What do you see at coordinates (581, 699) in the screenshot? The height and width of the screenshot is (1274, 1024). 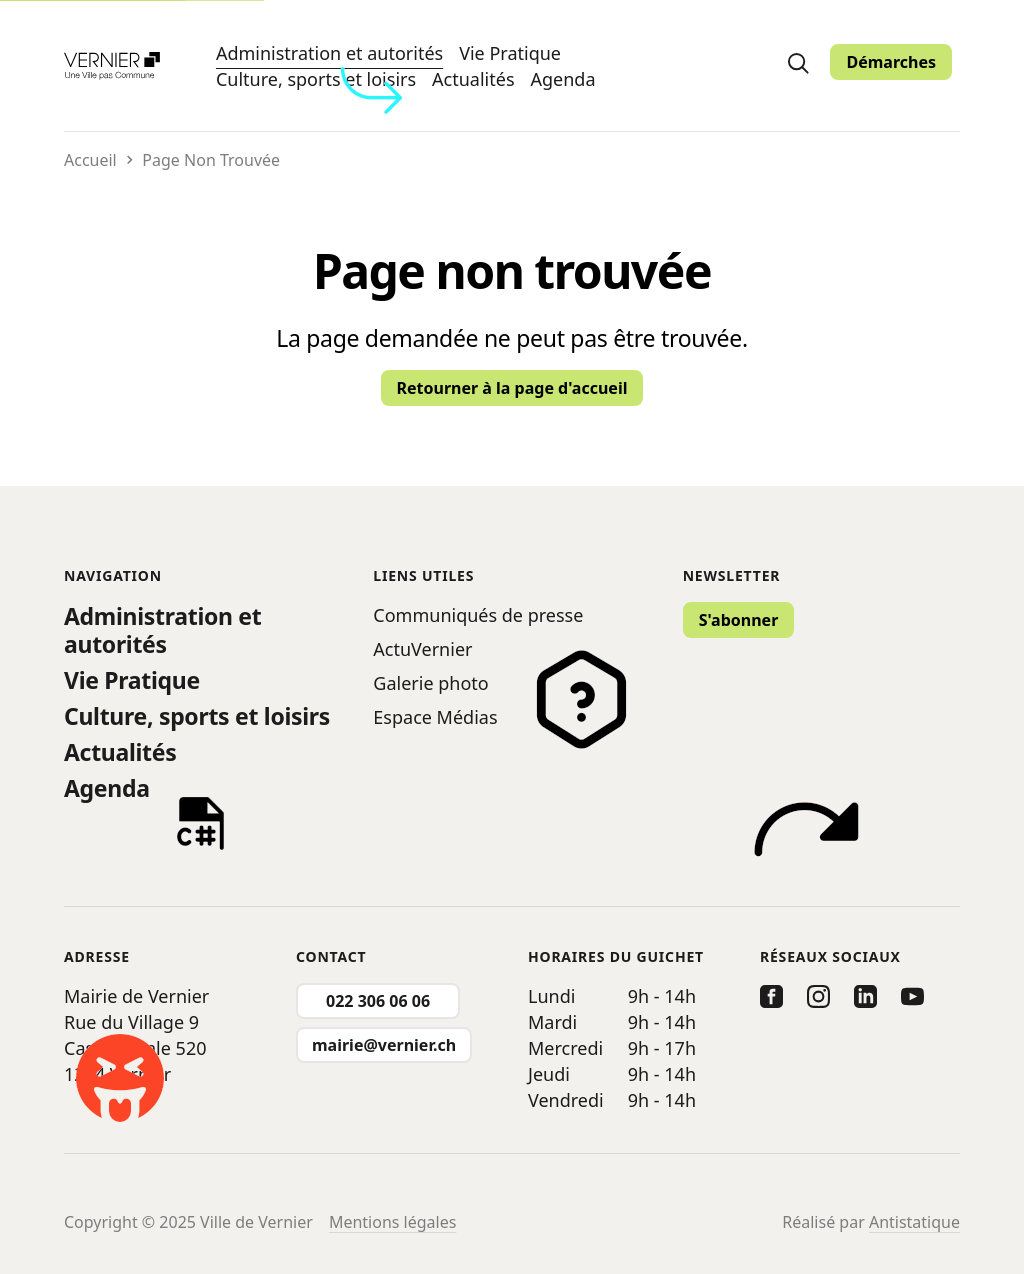 I see `access help or support options` at bounding box center [581, 699].